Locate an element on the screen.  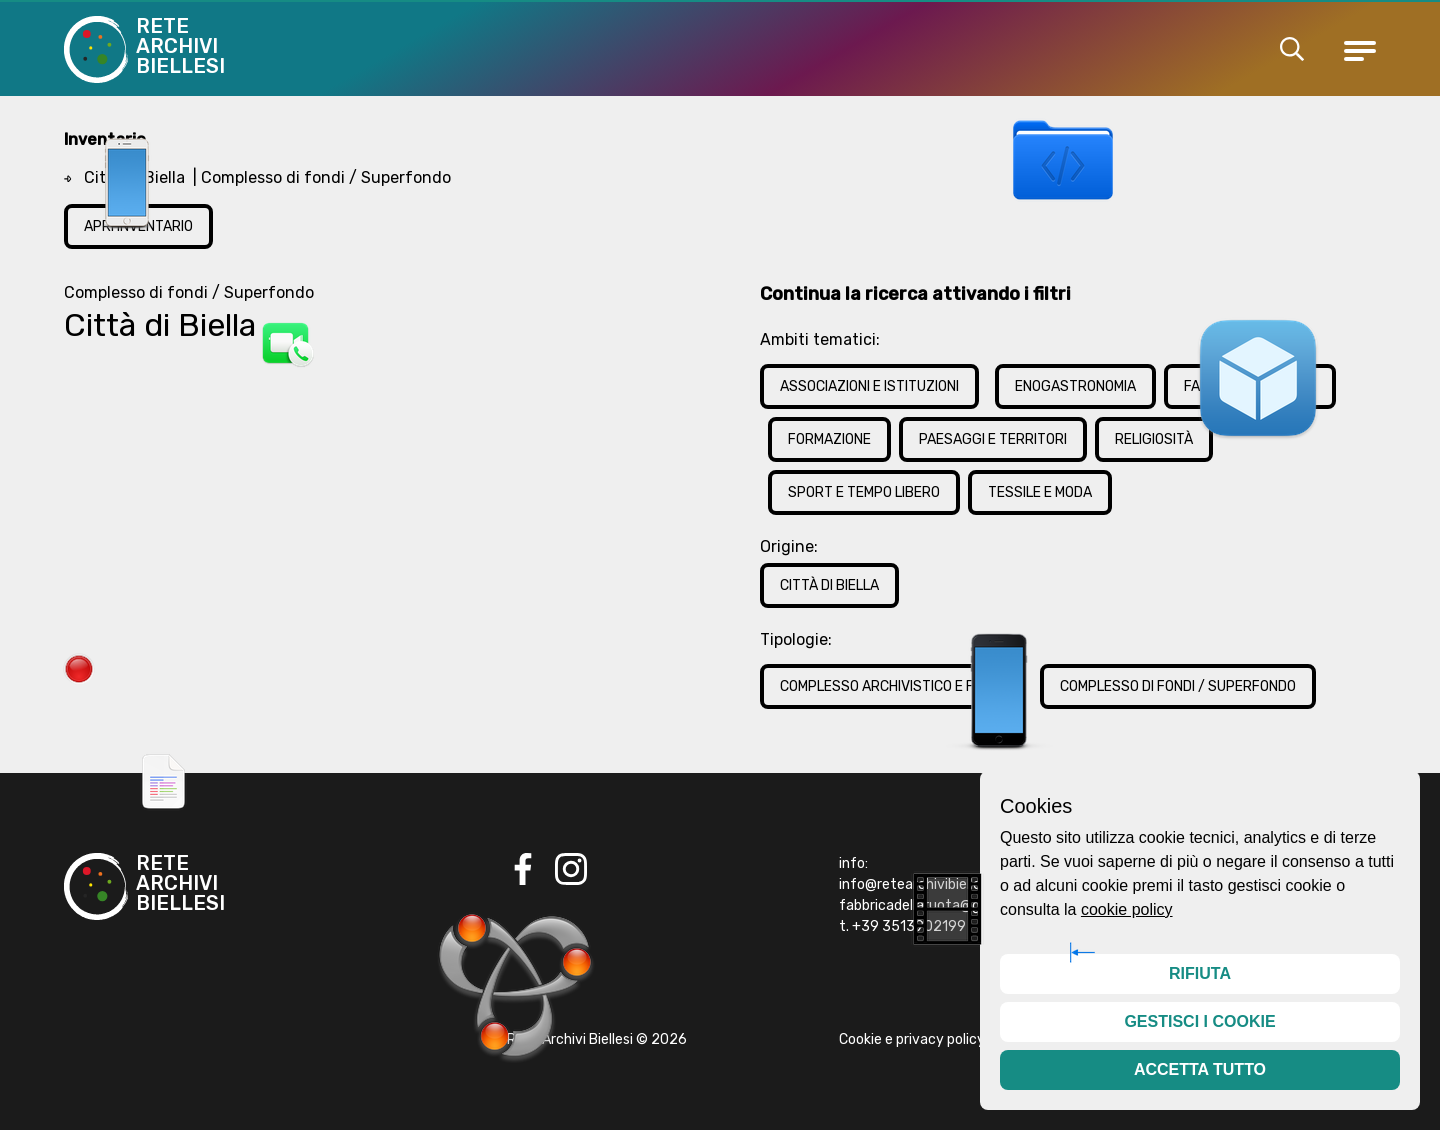
access bonjour network discovery settings is located at coordinates (515, 987).